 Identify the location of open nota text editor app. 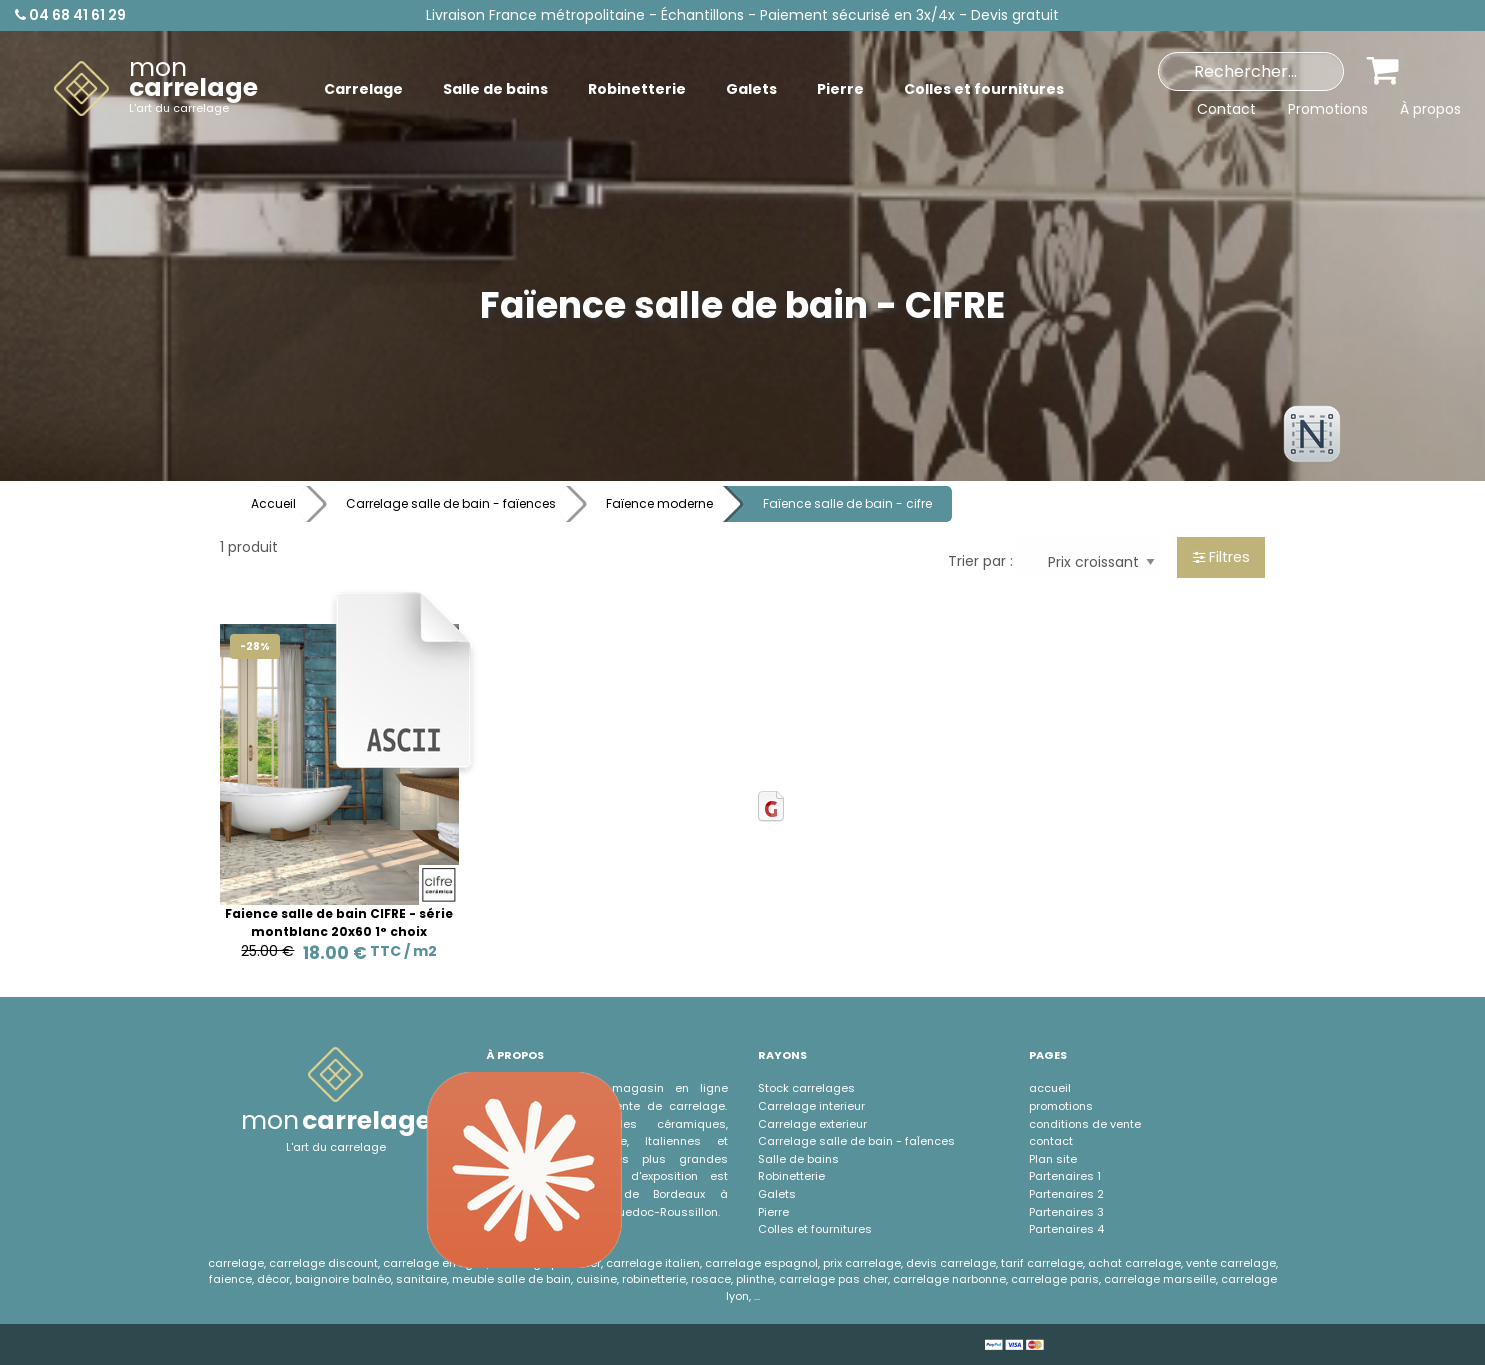
(1312, 434).